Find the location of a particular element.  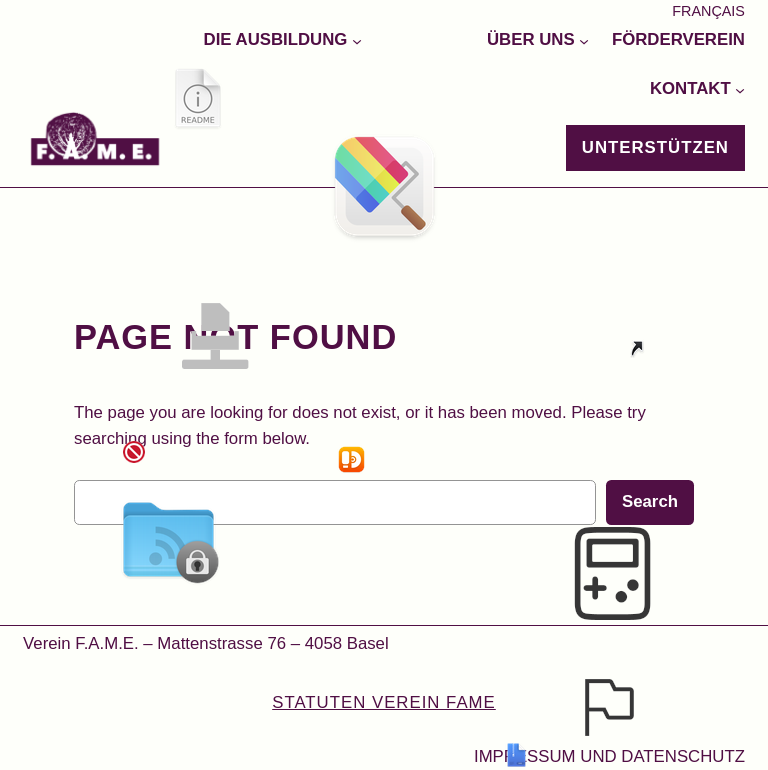

open impression, a disk image writing utility is located at coordinates (351, 459).